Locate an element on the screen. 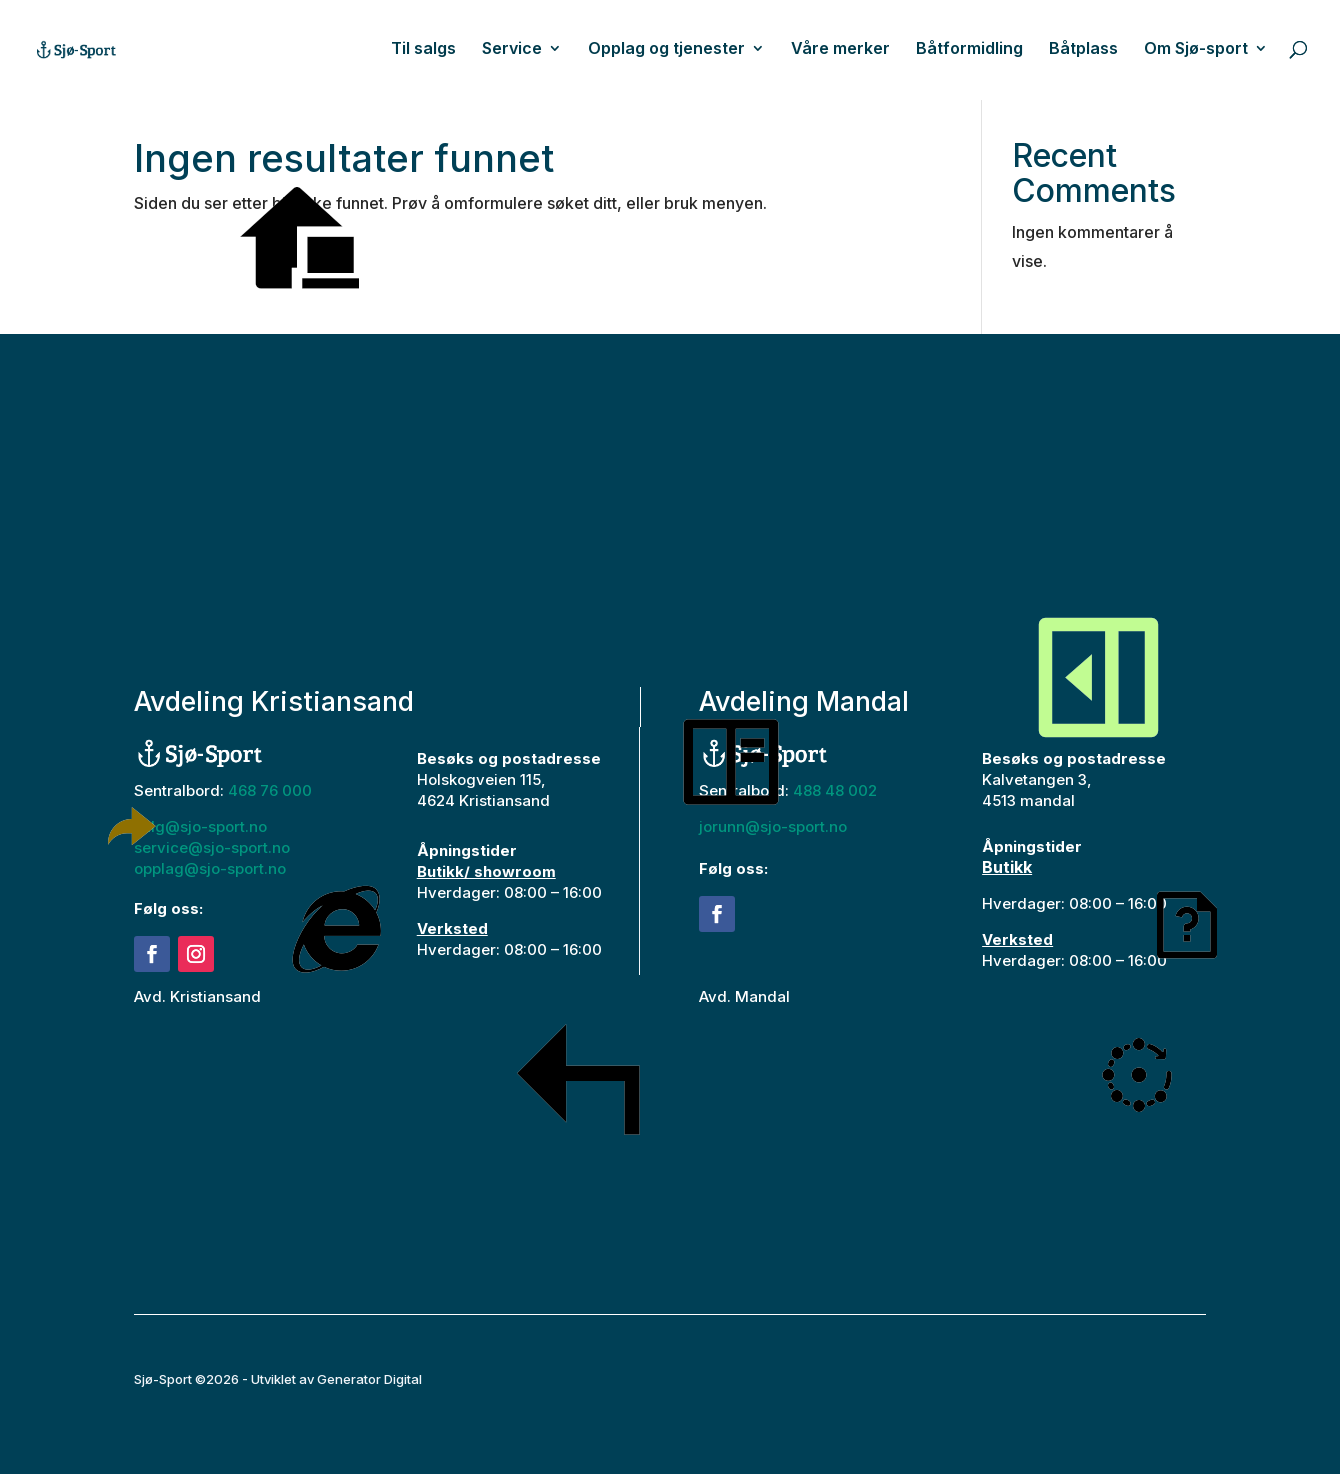 Image resolution: width=1340 pixels, height=1474 pixels. share content to another app or person is located at coordinates (129, 828).